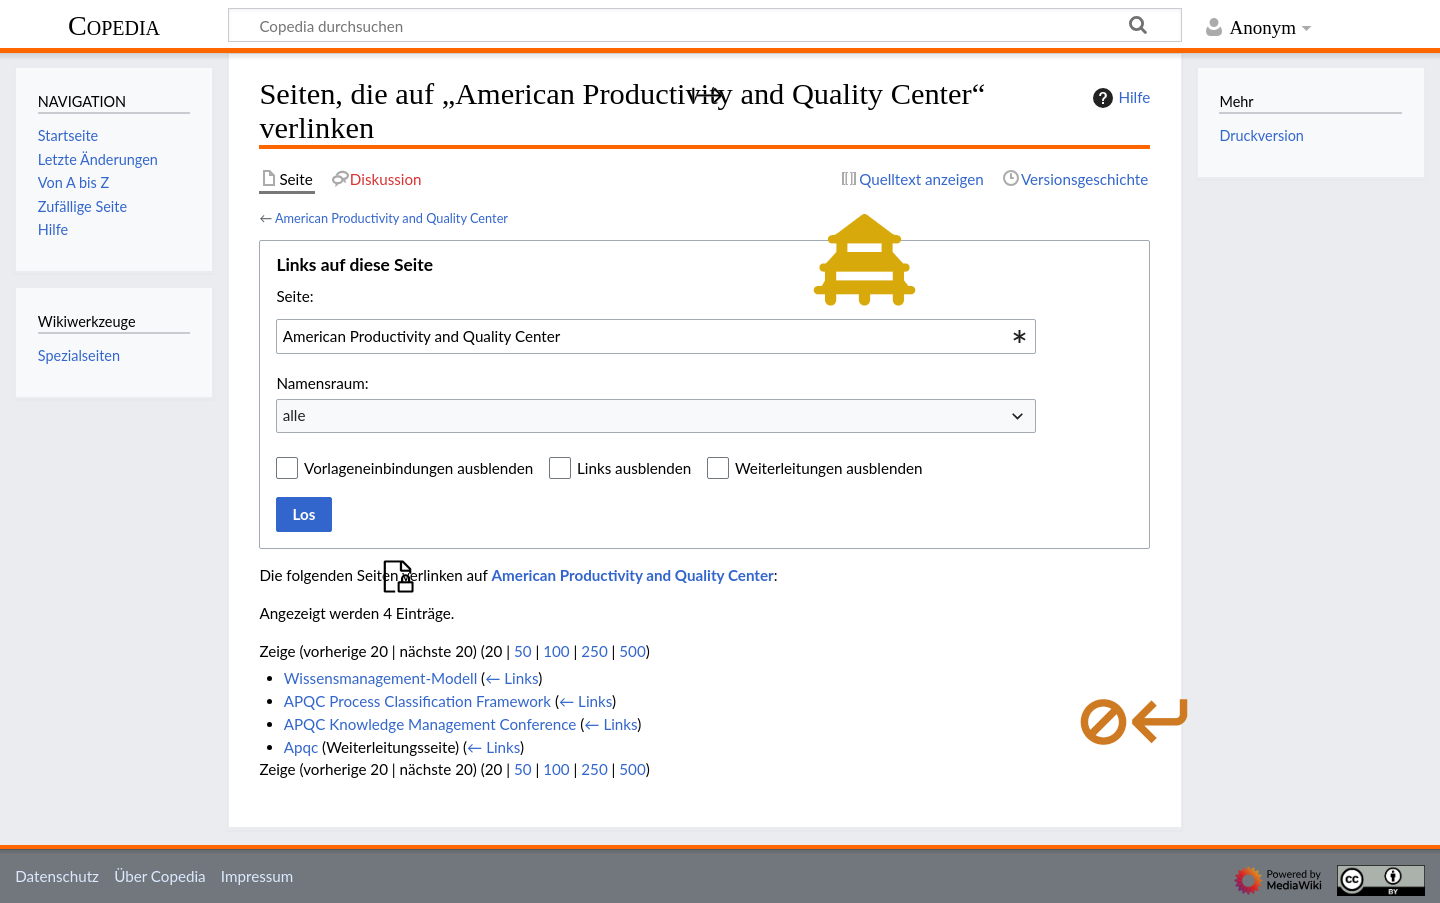 The height and width of the screenshot is (903, 1440). Describe the element at coordinates (1134, 722) in the screenshot. I see `disable automatic line wrapping in editor` at that location.